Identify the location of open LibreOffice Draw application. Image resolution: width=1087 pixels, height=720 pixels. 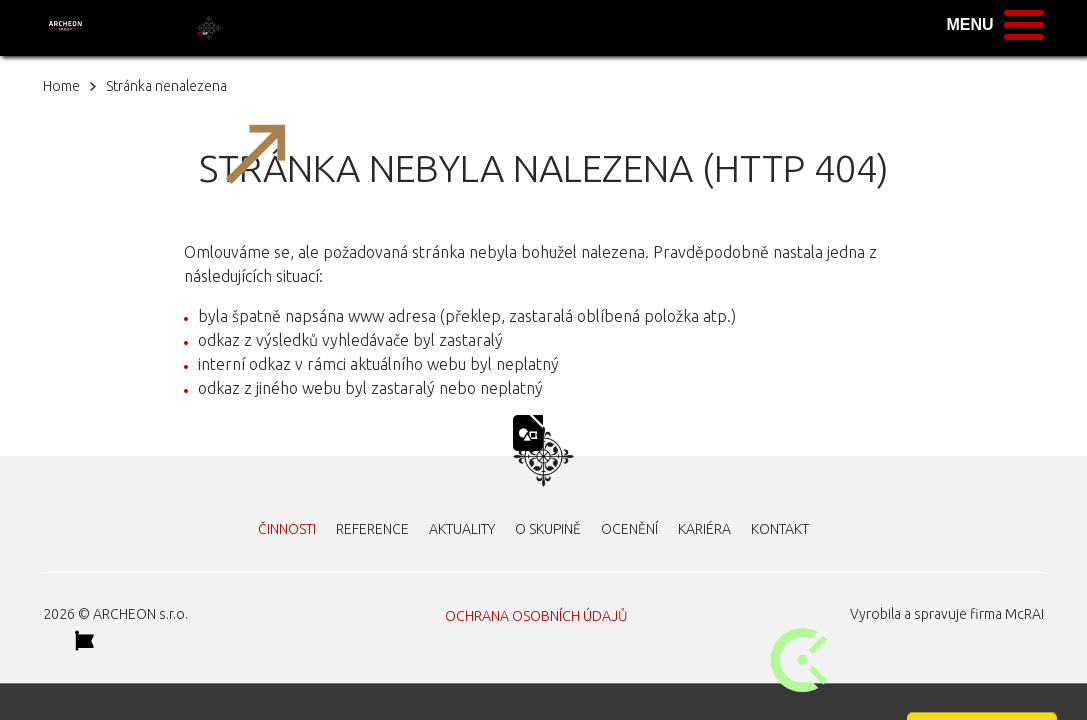
(528, 433).